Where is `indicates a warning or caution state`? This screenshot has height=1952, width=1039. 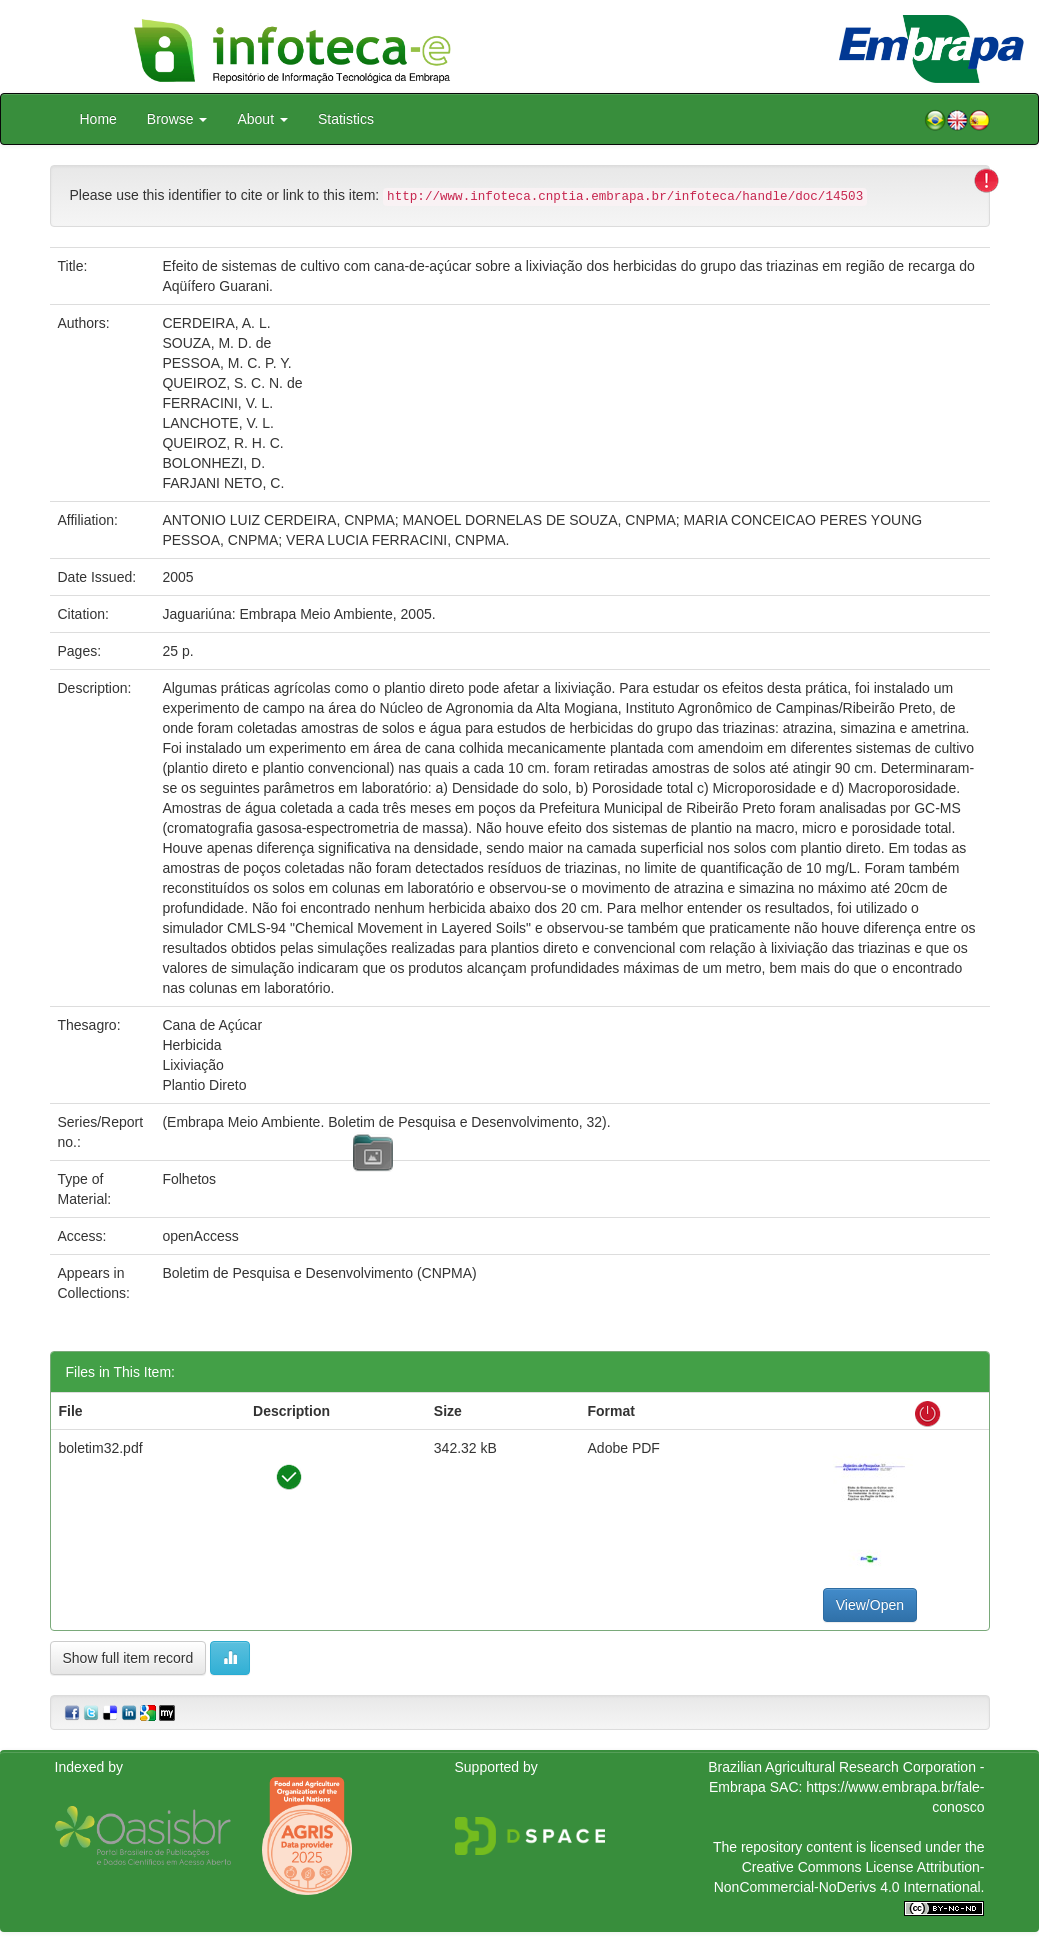
indicates a warning or caution state is located at coordinates (986, 180).